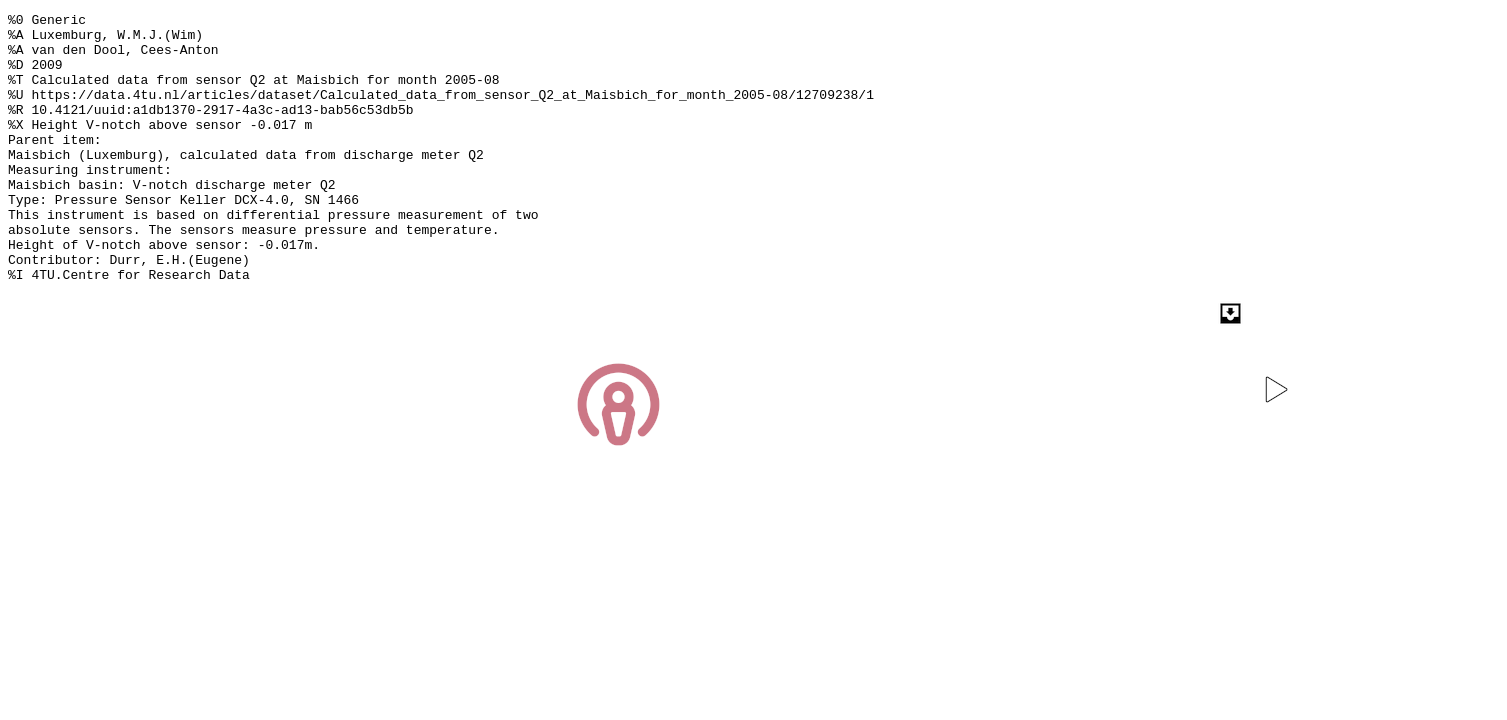 The height and width of the screenshot is (720, 1507). I want to click on open Apple Podcasts app, so click(618, 404).